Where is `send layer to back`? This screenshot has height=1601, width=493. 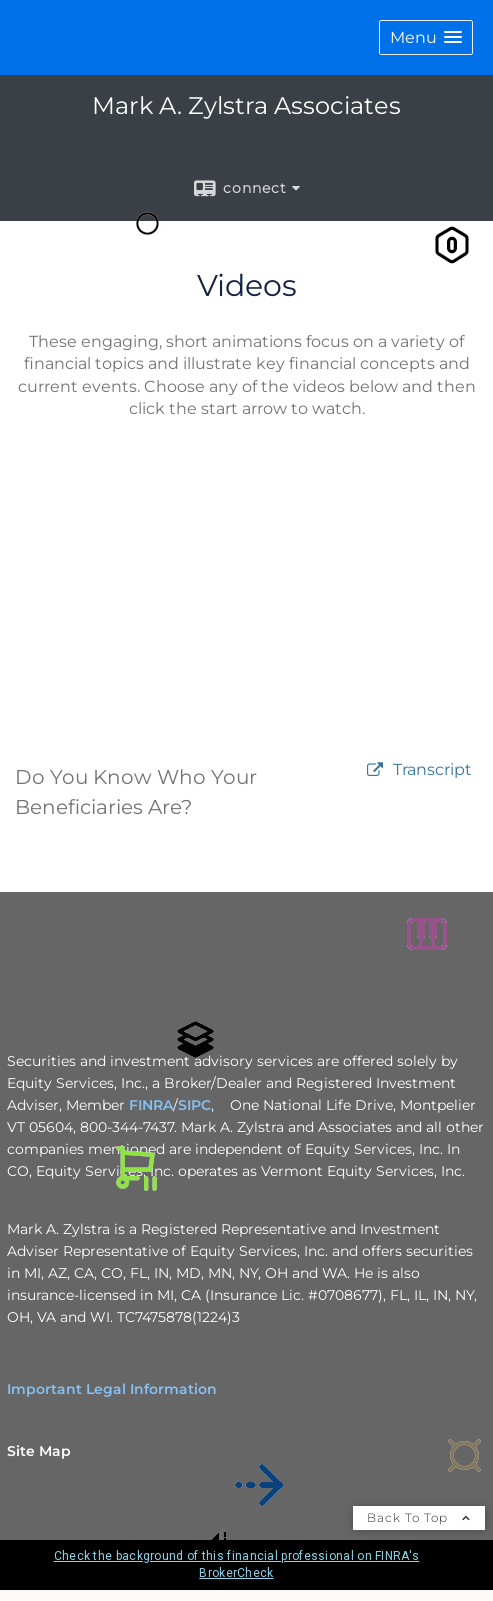 send layer to back is located at coordinates (195, 1039).